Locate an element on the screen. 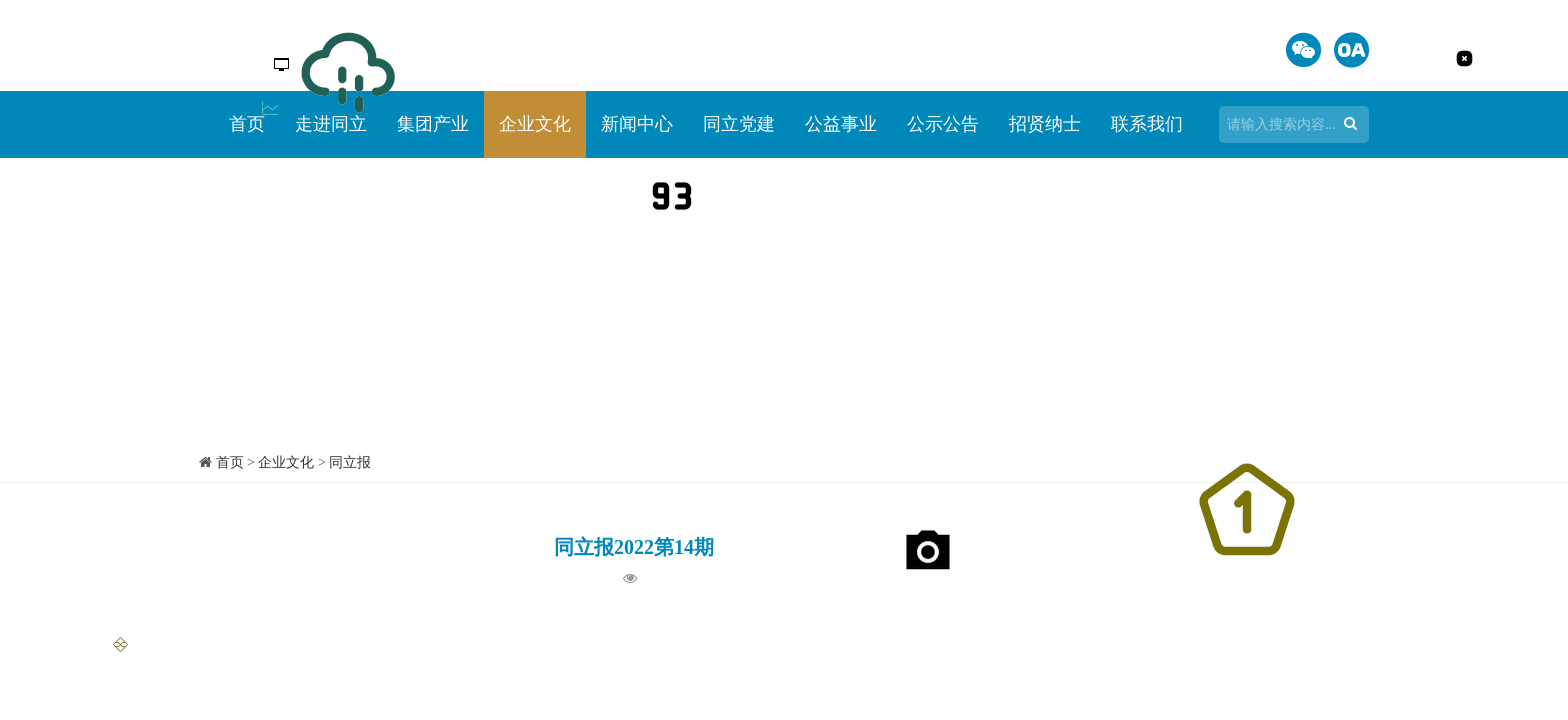 The height and width of the screenshot is (720, 1568). indicates first step or priority level one is located at coordinates (1247, 512).